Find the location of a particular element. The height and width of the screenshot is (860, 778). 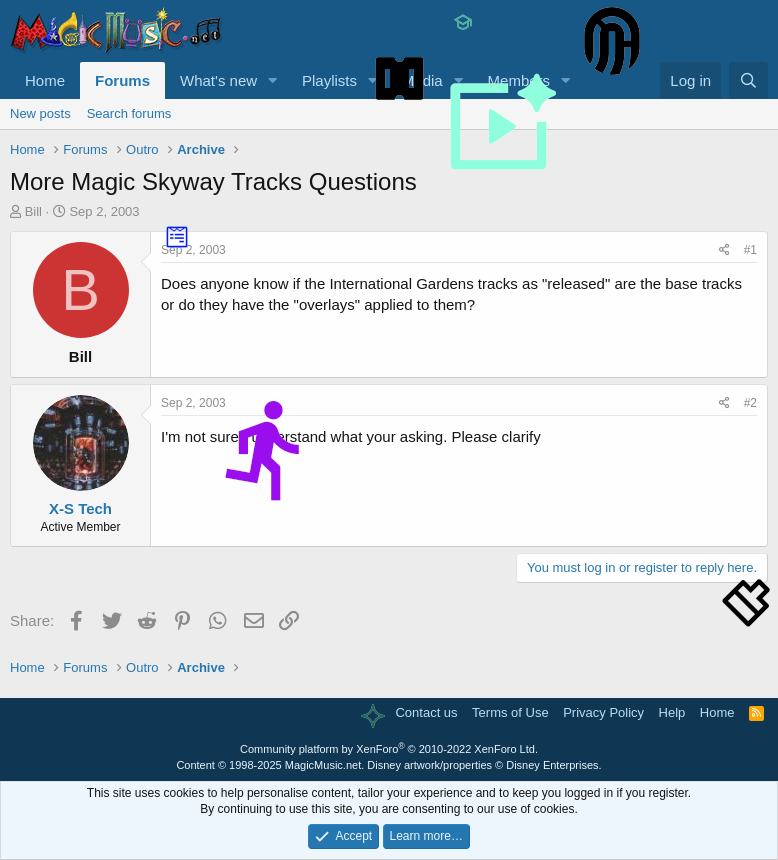

access running or jogging activity tracking is located at coordinates (266, 449).